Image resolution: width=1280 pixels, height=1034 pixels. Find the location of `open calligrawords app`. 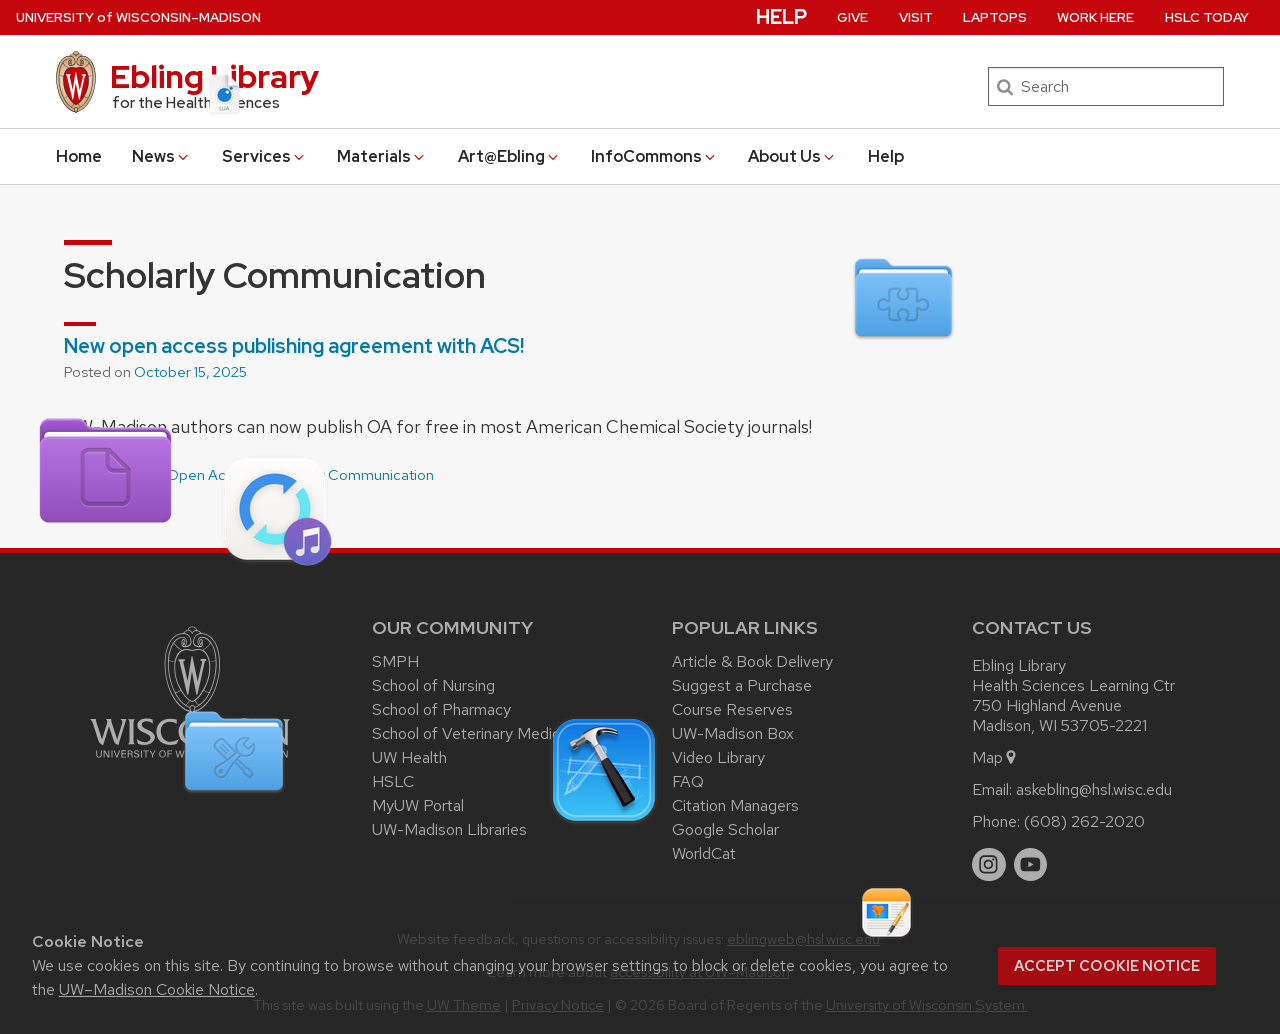

open calligrawords app is located at coordinates (886, 912).